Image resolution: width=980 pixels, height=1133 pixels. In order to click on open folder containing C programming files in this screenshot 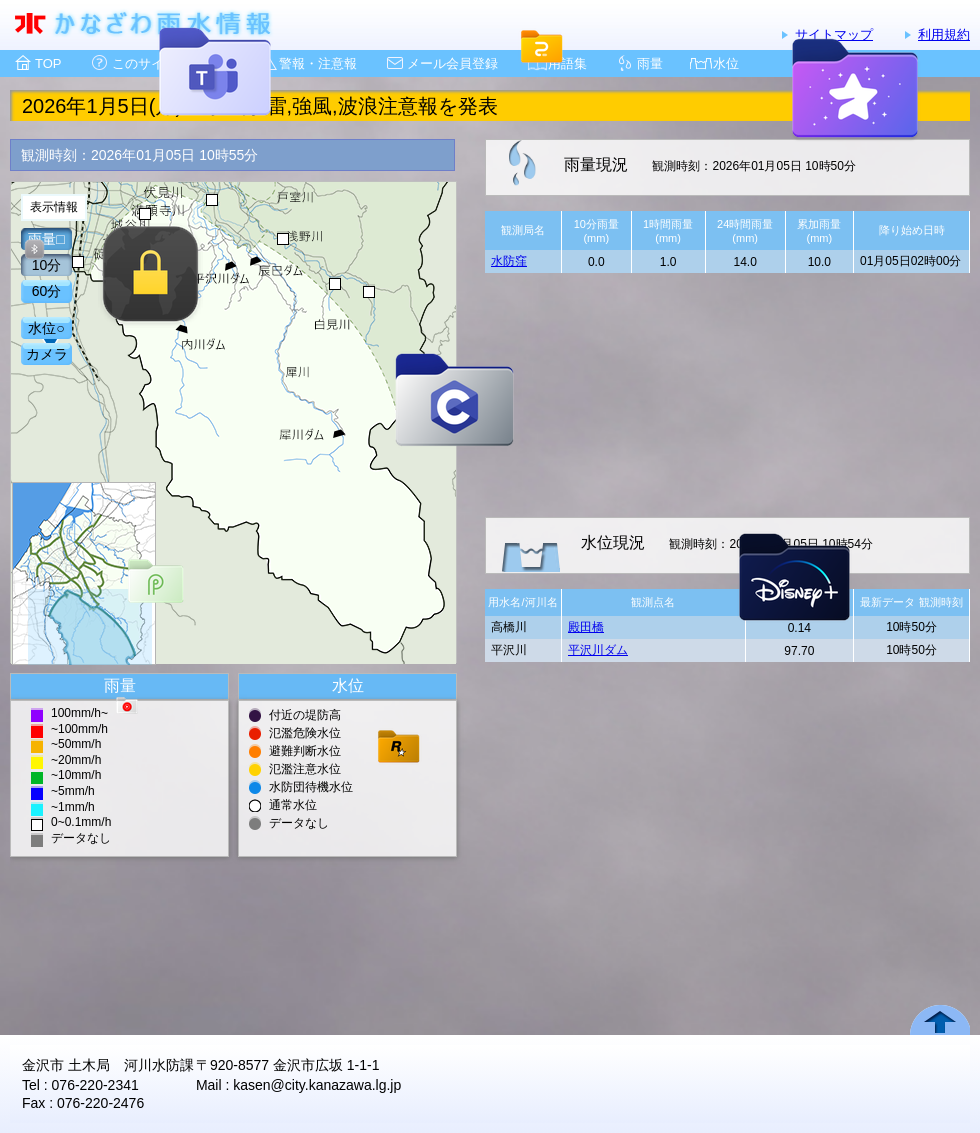, I will do `click(454, 403)`.